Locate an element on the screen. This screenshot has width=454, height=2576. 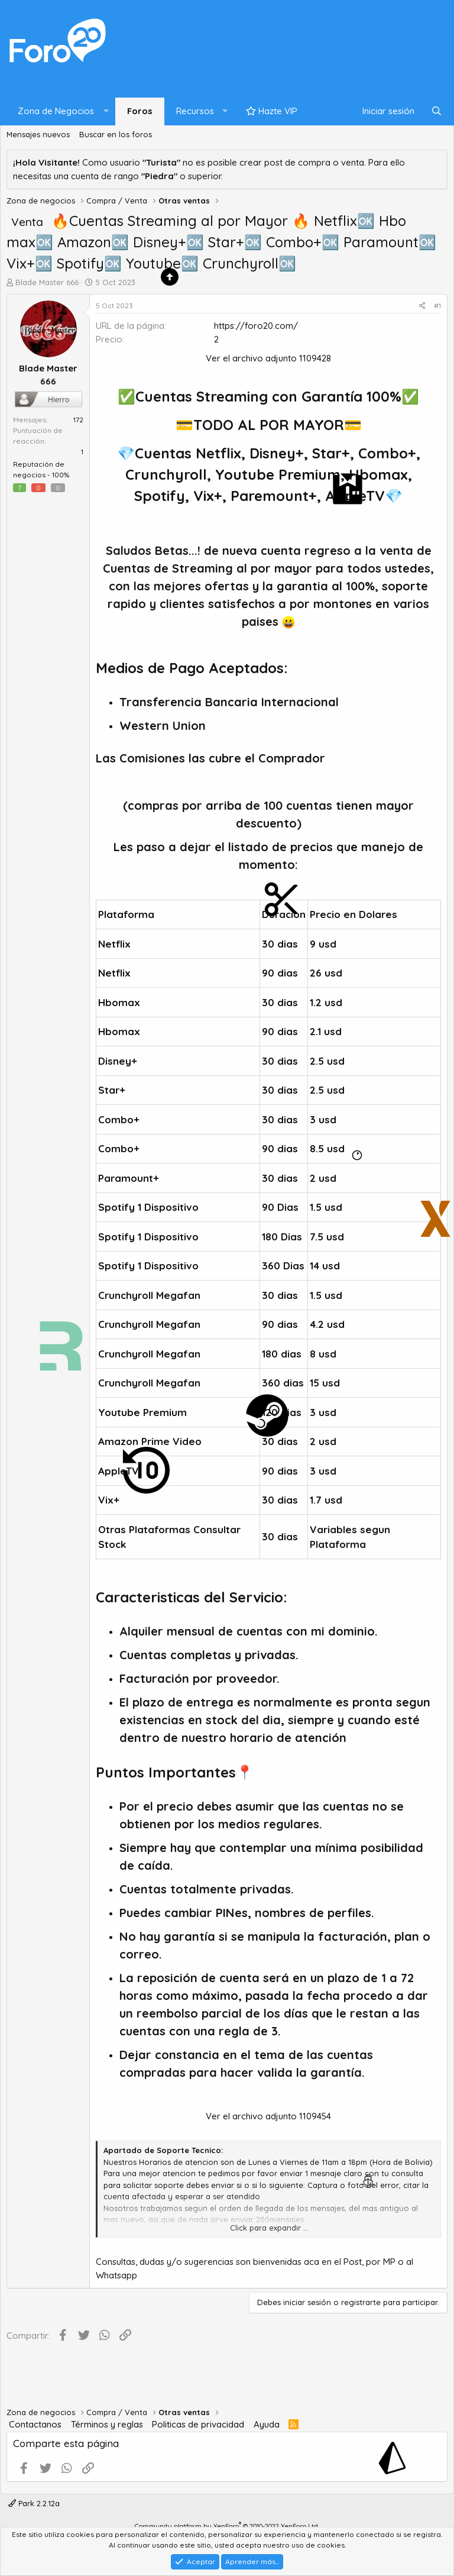
browse clothing or apparel items is located at coordinates (348, 488).